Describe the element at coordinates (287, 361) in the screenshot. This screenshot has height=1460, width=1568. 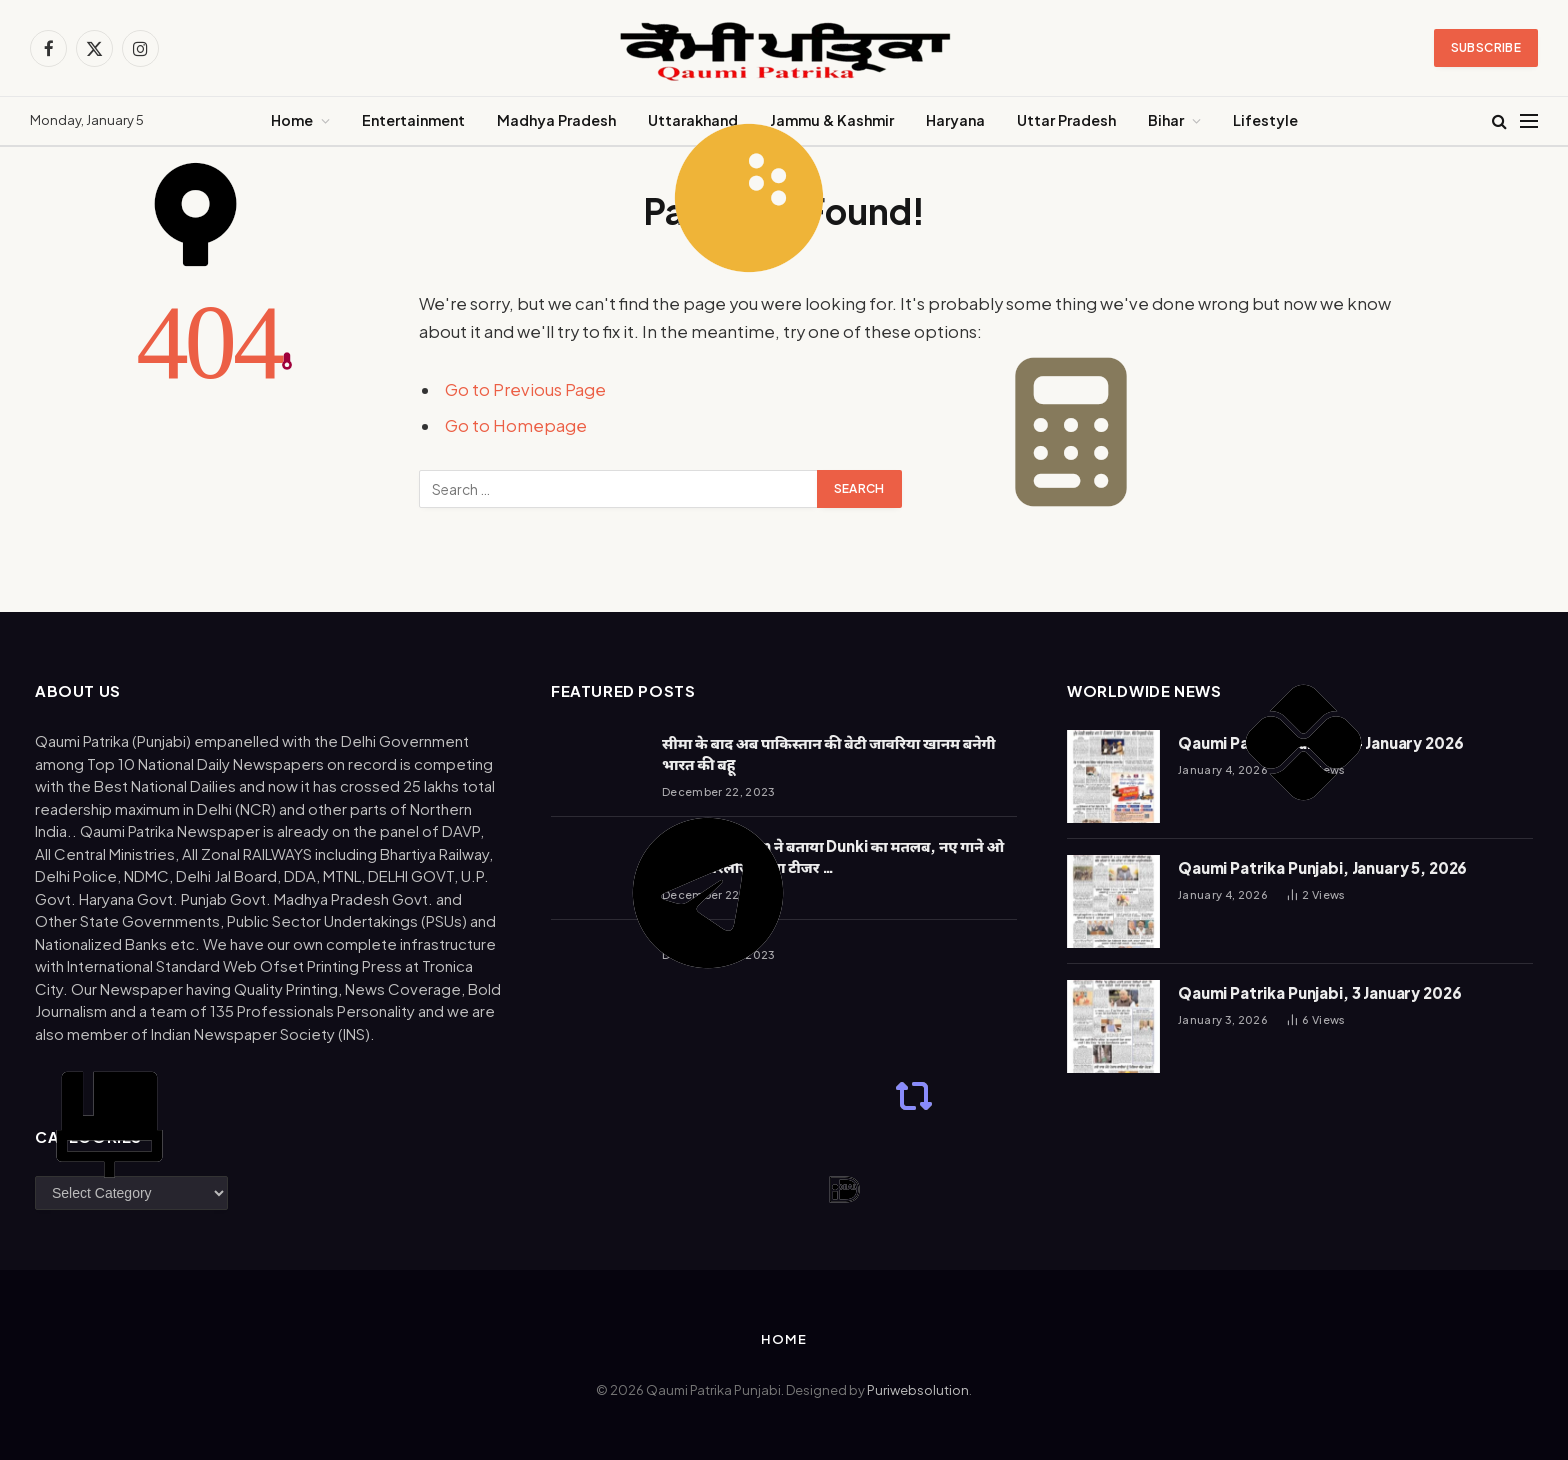
I see `indicates lowest temperature setting or reading` at that location.